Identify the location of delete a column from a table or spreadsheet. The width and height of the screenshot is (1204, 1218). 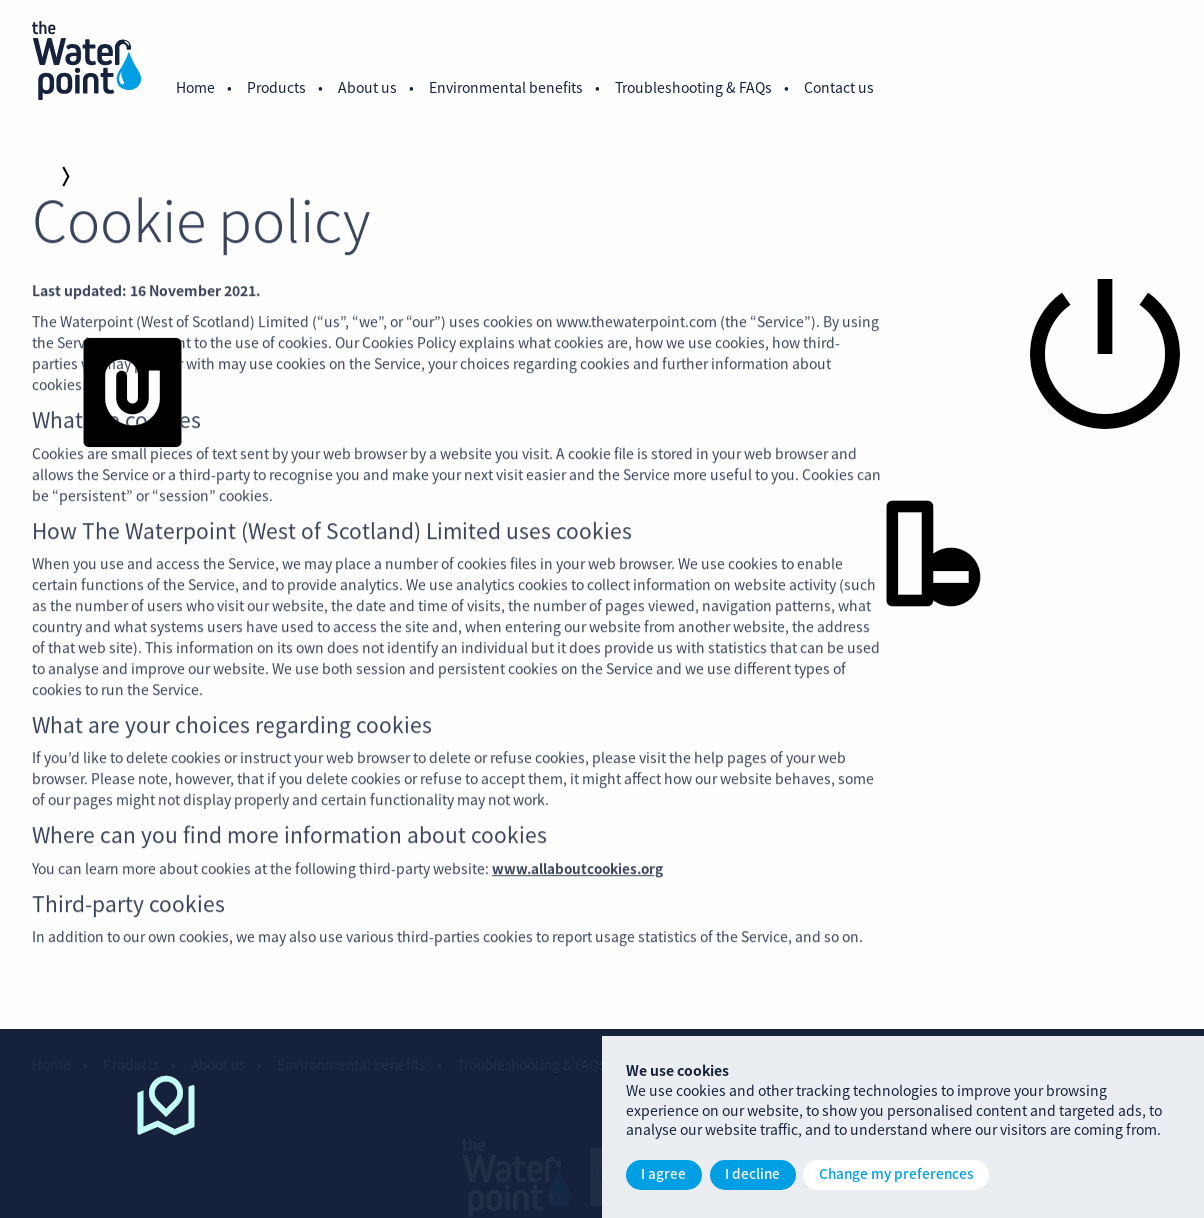
(927, 553).